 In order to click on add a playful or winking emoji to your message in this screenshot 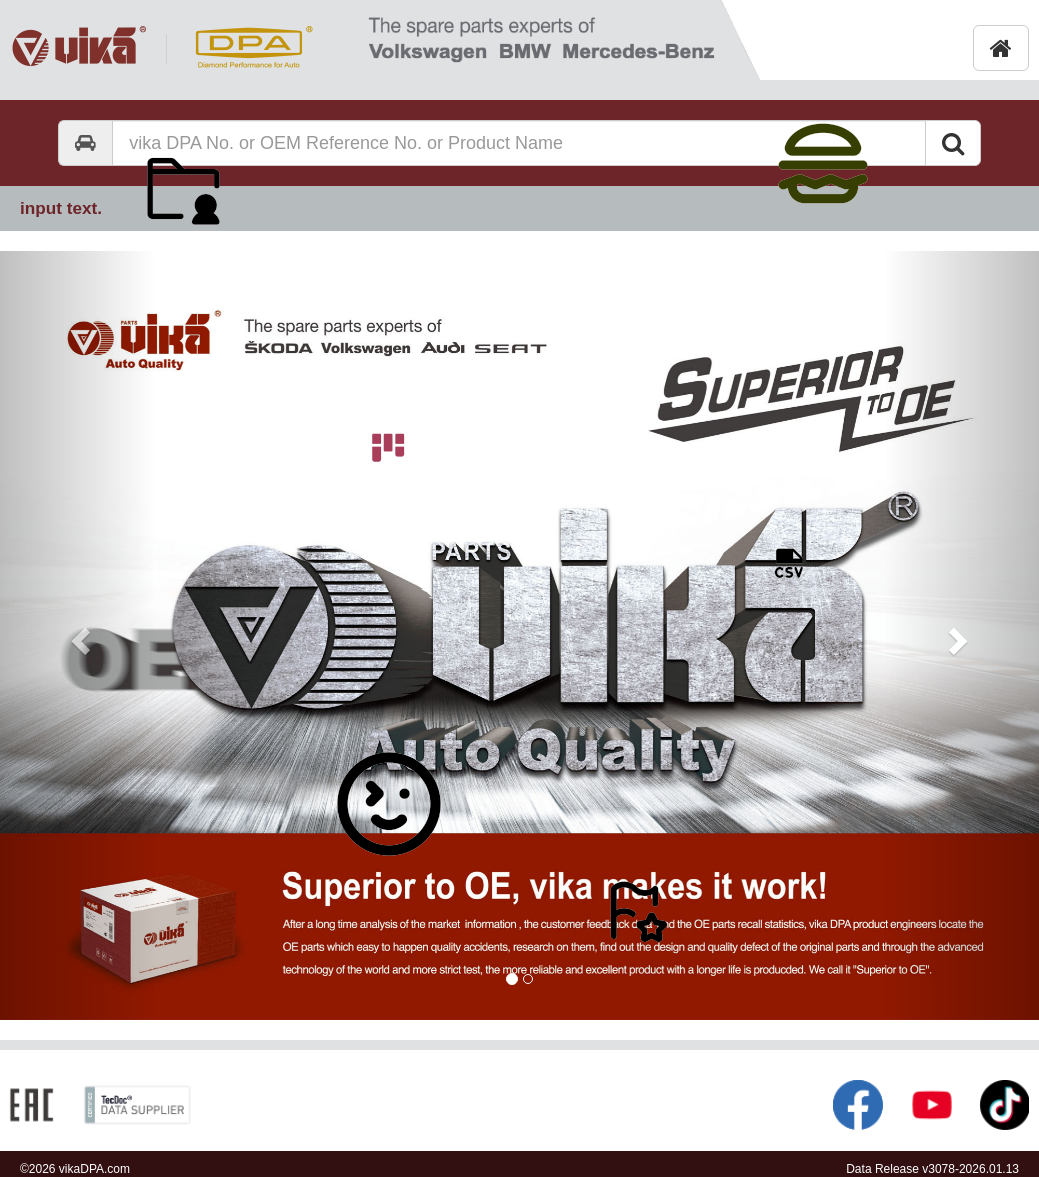, I will do `click(389, 804)`.